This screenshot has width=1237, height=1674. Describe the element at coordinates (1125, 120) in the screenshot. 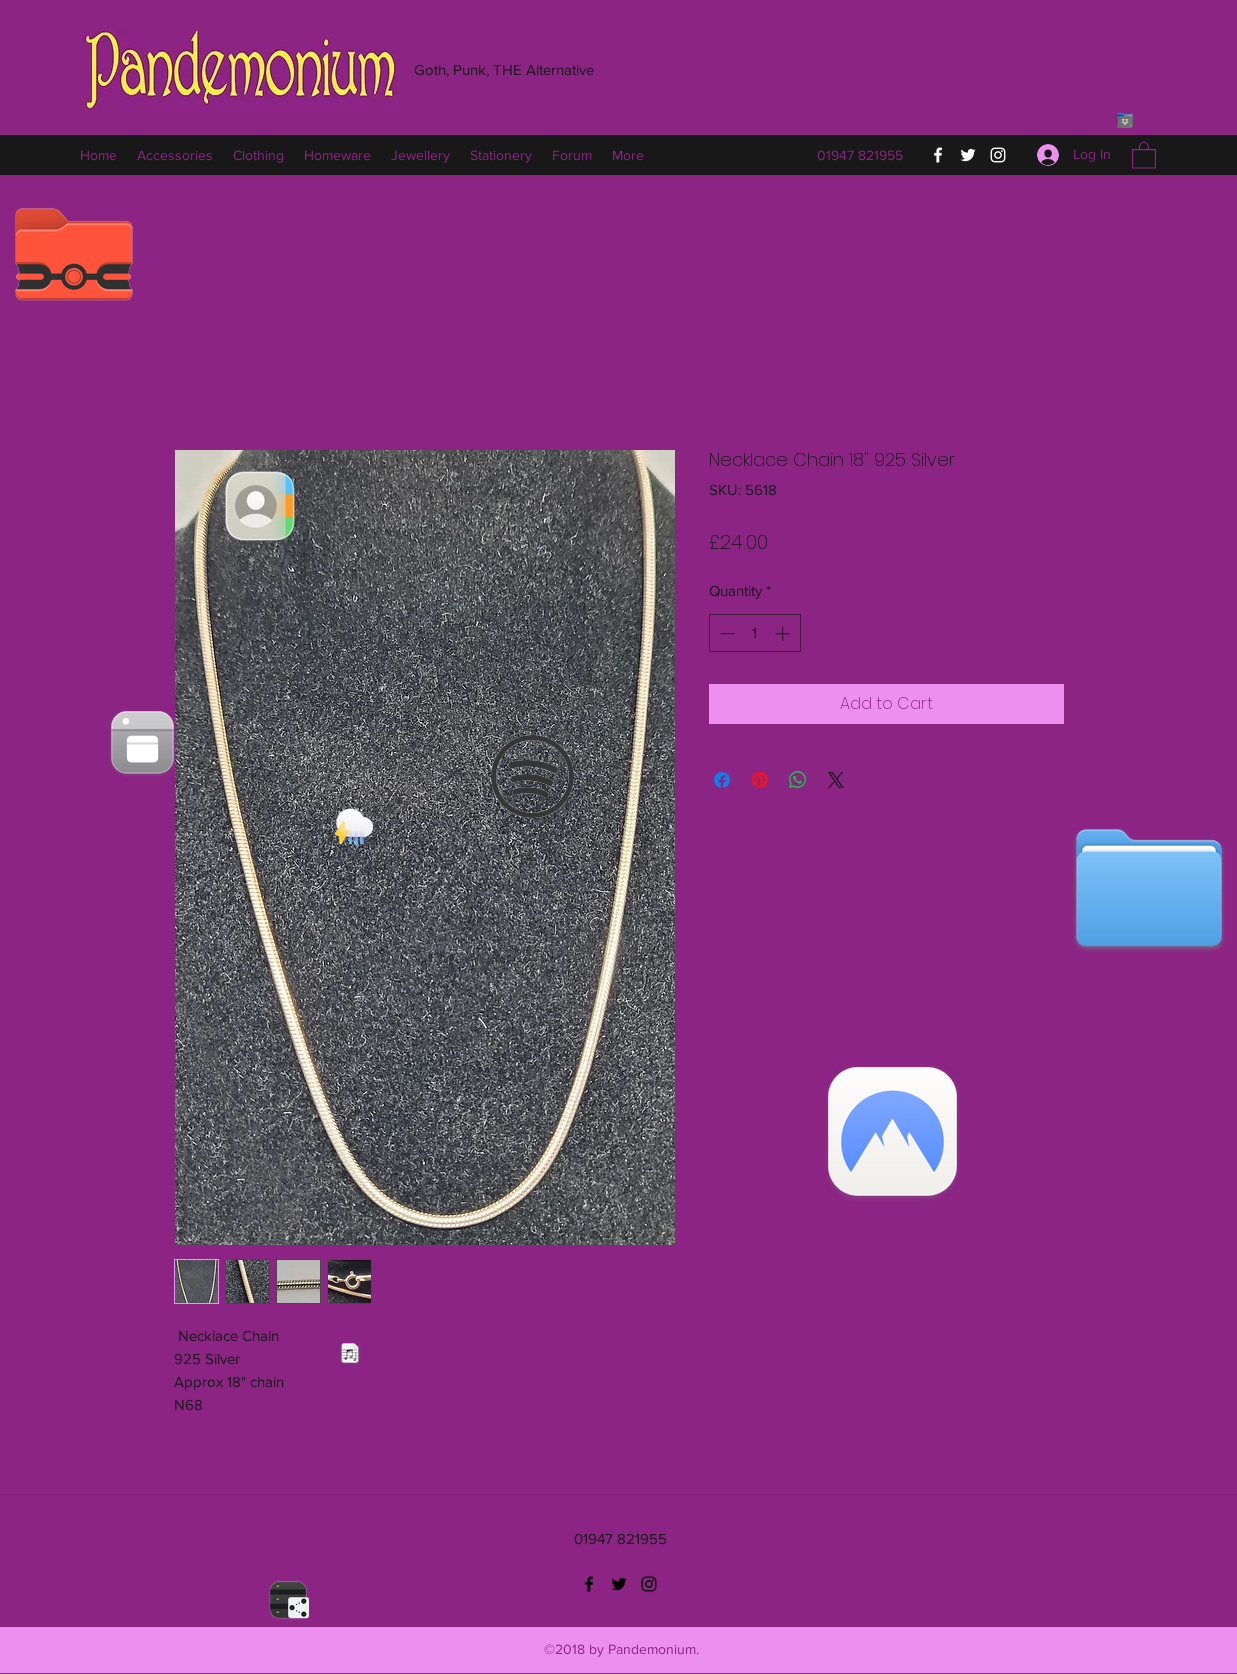

I see `open your Dropbox folder` at that location.